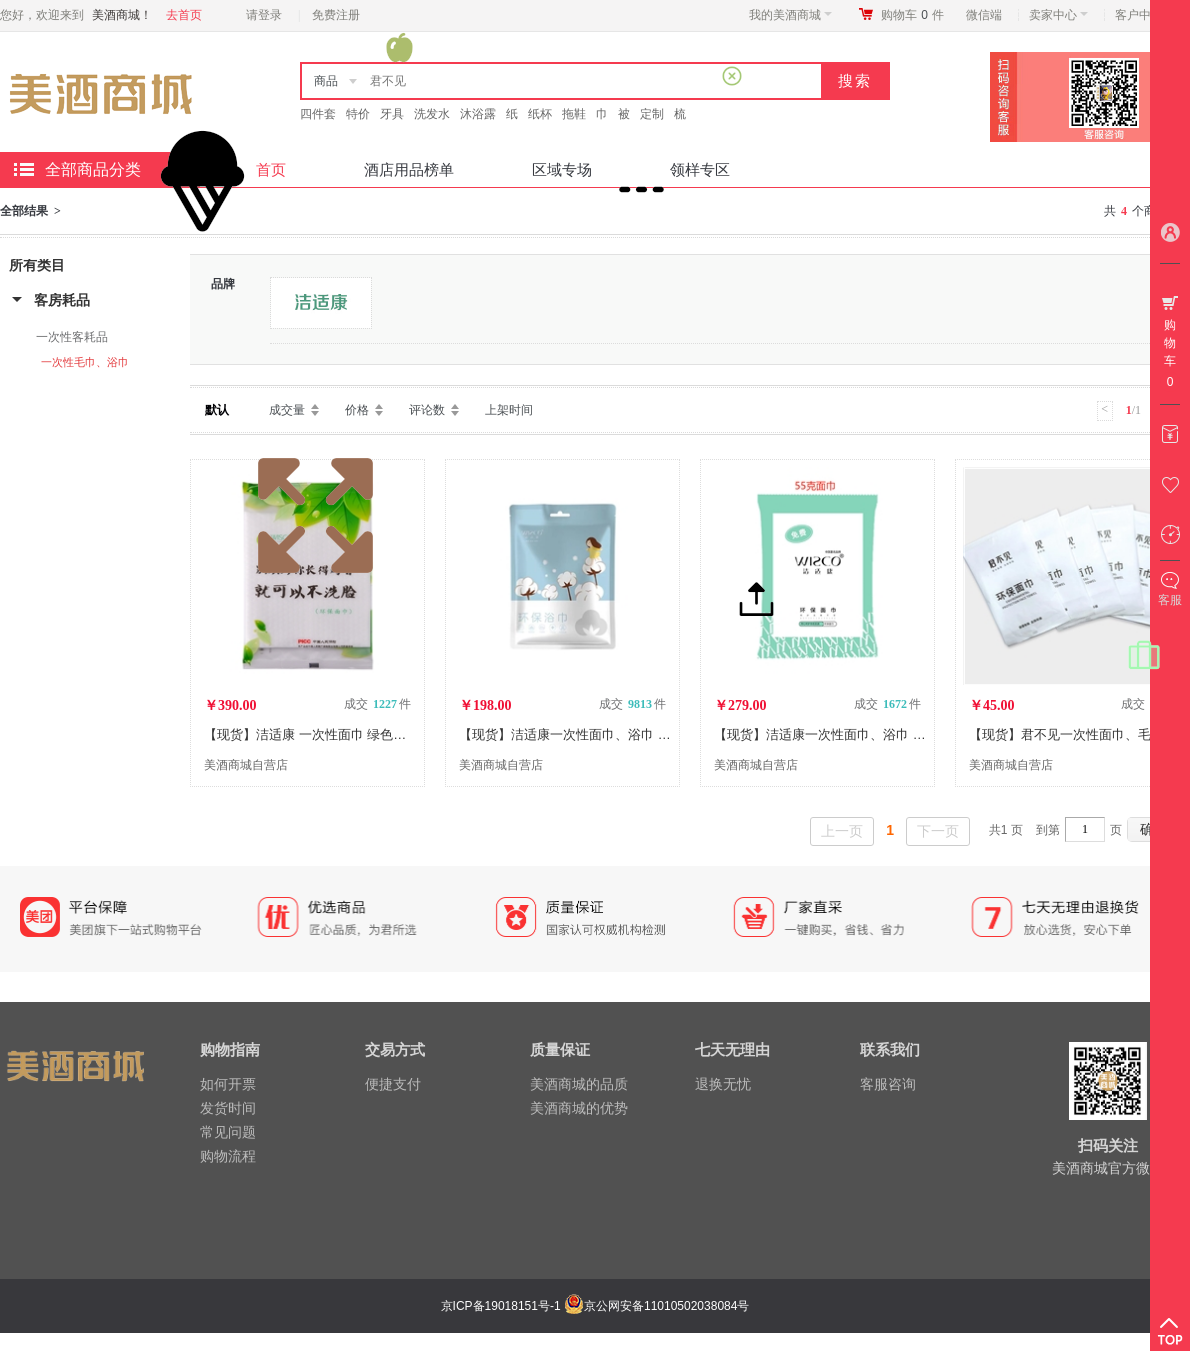 This screenshot has height=1351, width=1190. Describe the element at coordinates (202, 179) in the screenshot. I see `browse dessert or ice cream options` at that location.